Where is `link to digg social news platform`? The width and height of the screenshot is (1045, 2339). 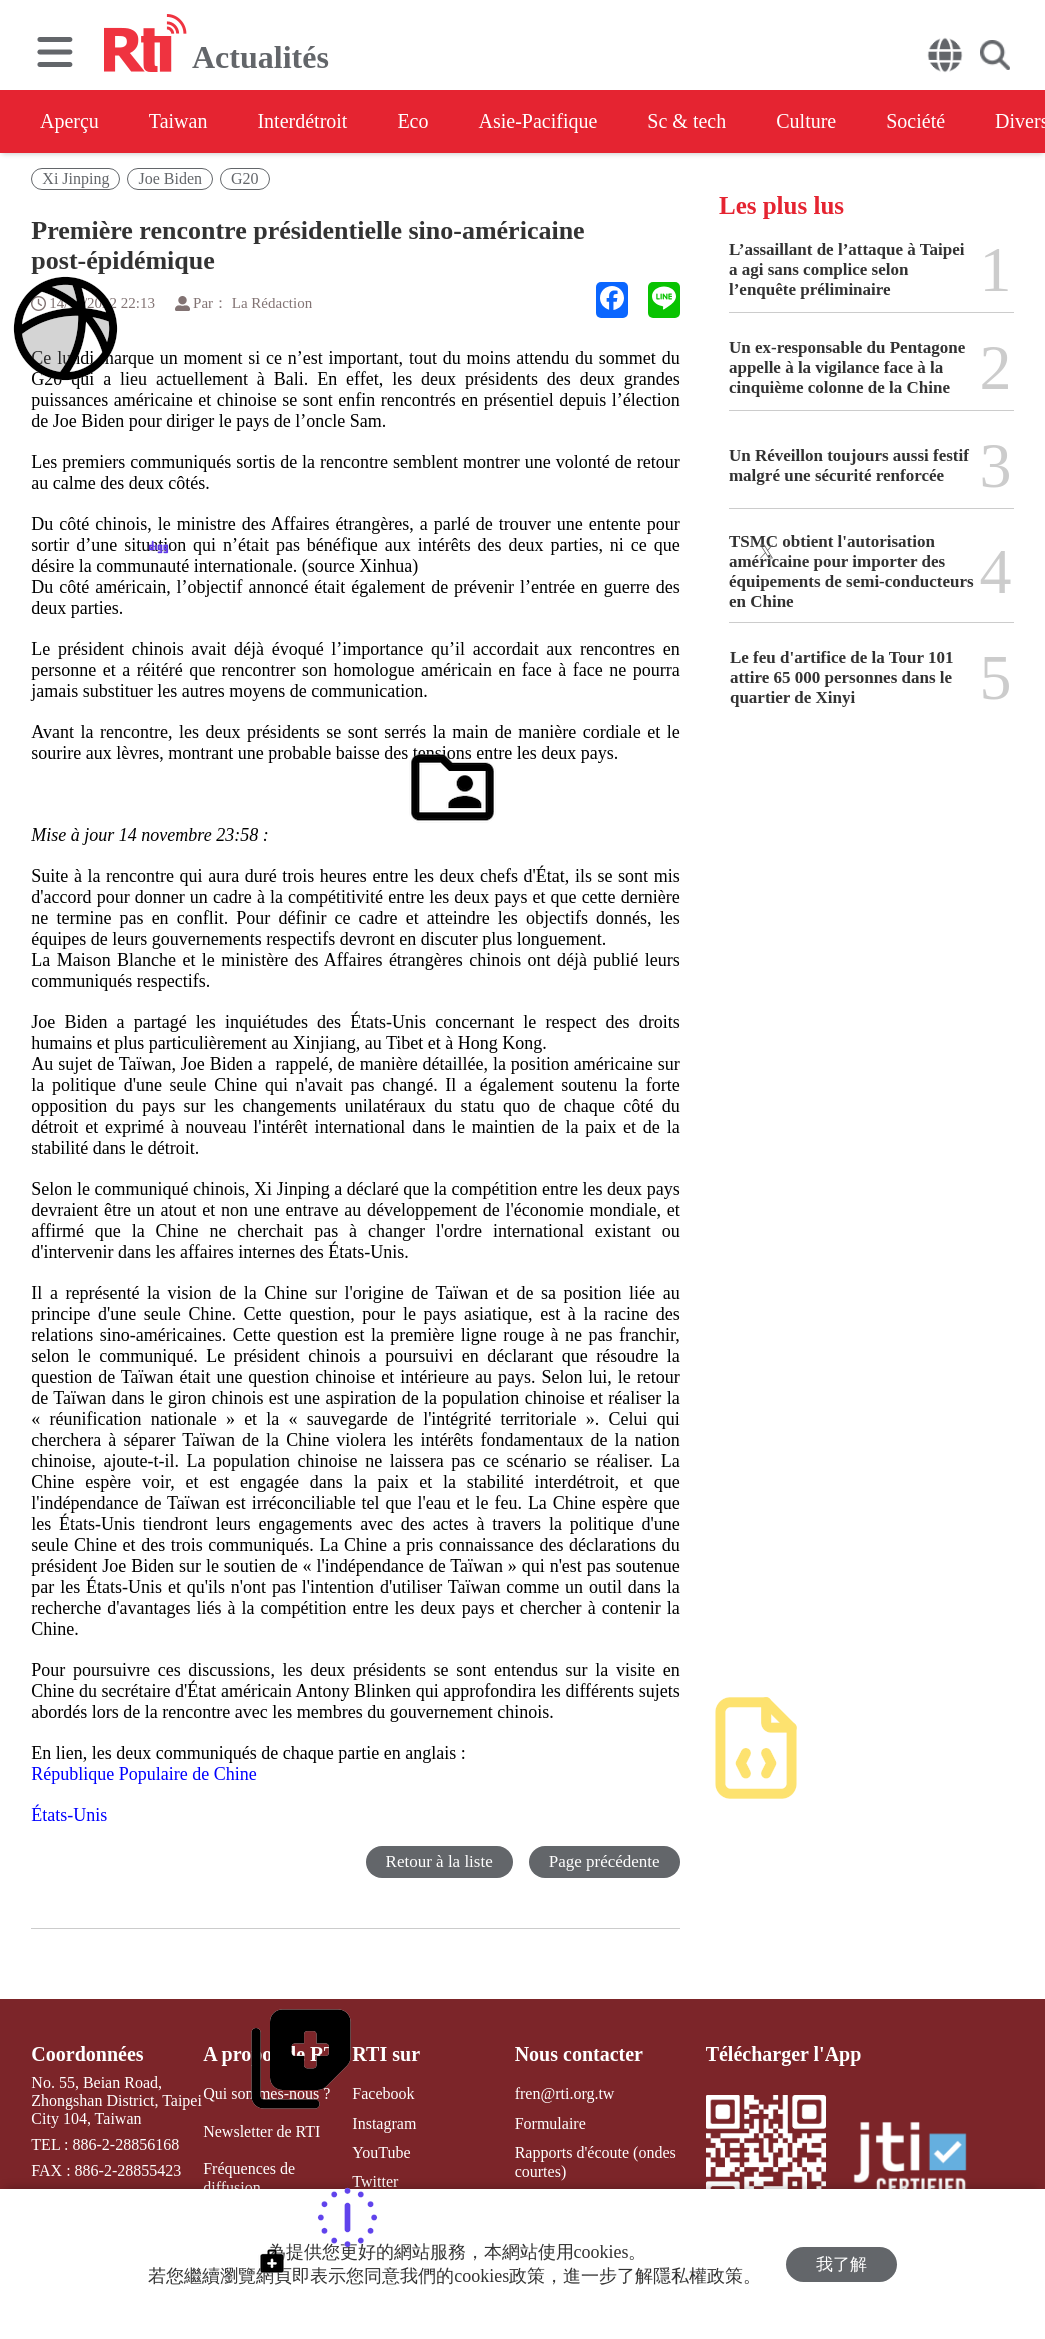 link to digg social news platform is located at coordinates (158, 546).